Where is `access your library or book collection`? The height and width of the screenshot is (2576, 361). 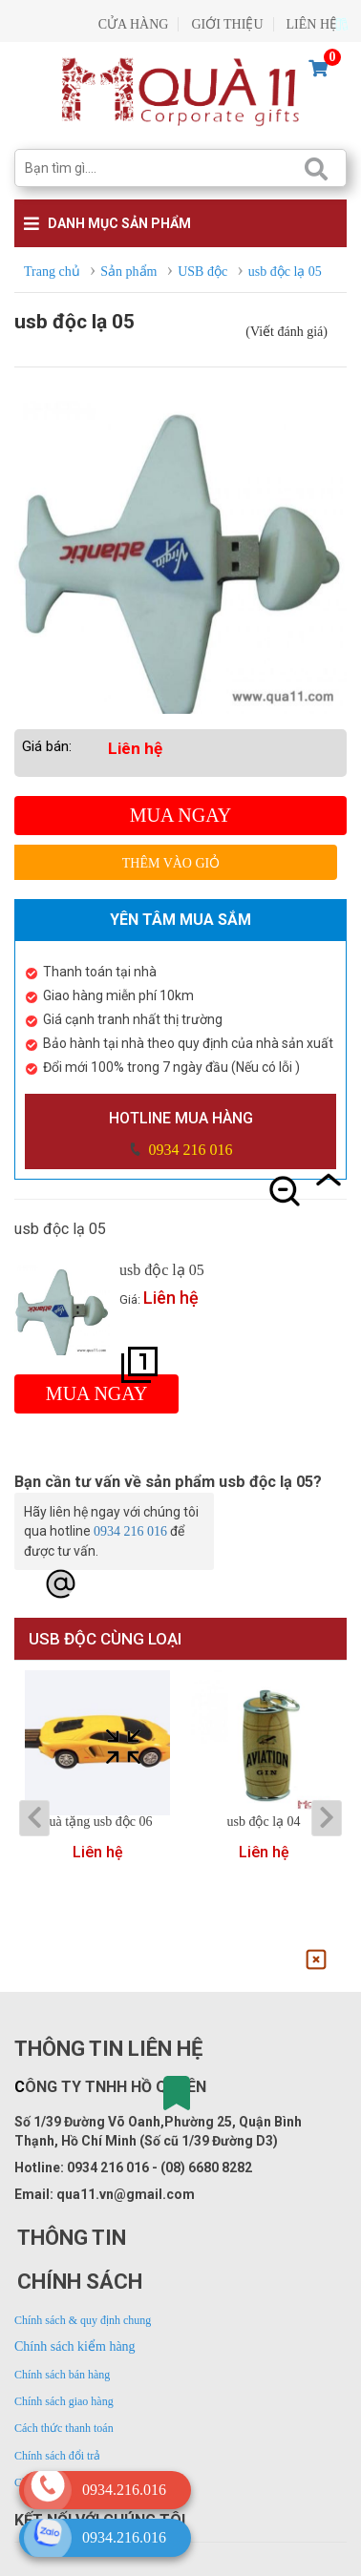
access your library or book collection is located at coordinates (341, 24).